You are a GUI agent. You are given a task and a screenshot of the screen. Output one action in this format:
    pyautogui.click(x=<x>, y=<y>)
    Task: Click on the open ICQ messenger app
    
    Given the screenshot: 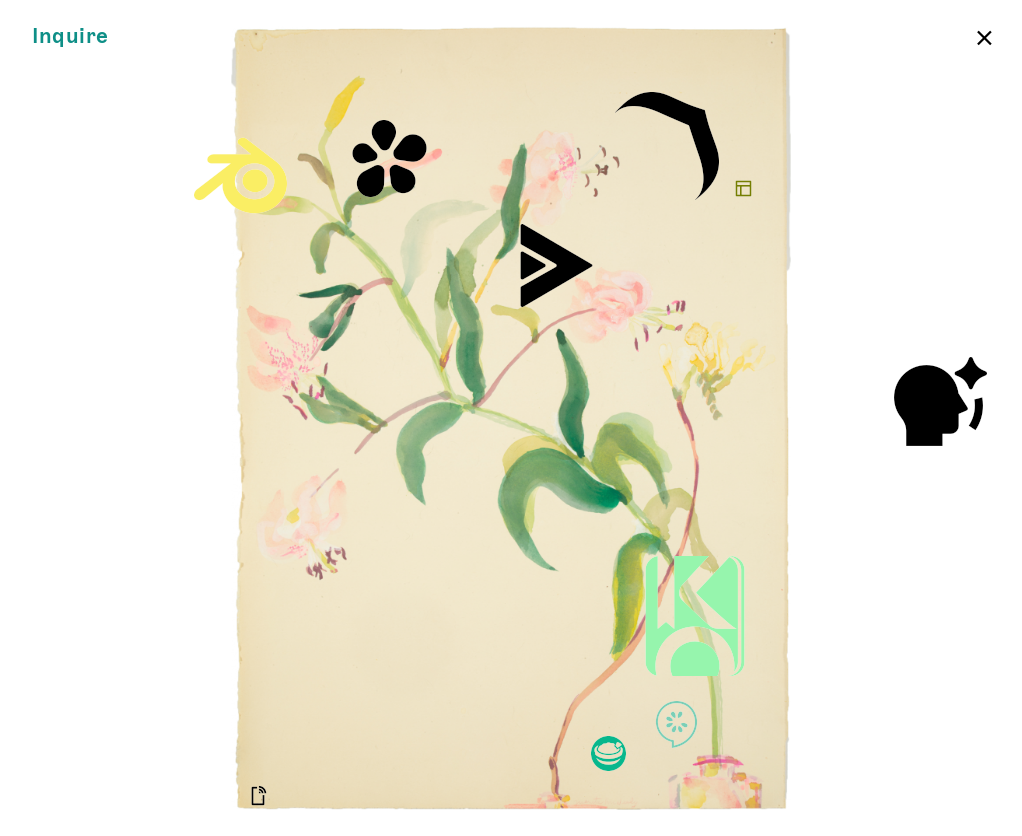 What is the action you would take?
    pyautogui.click(x=389, y=158)
    